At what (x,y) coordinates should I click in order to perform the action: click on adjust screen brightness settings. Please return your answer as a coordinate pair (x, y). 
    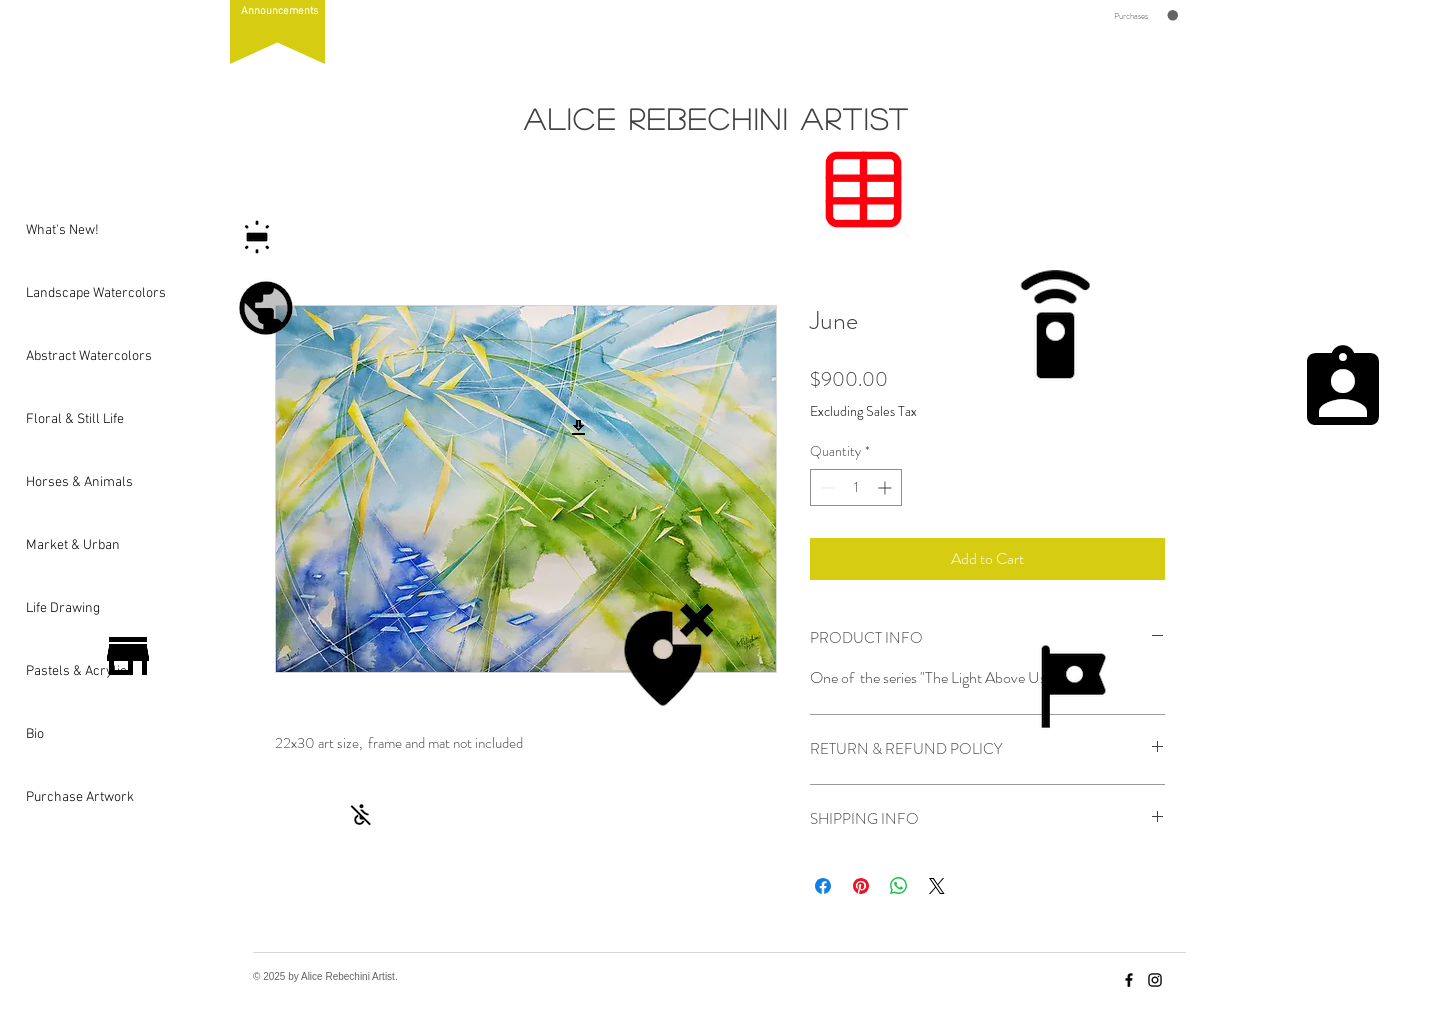
    Looking at the image, I should click on (257, 237).